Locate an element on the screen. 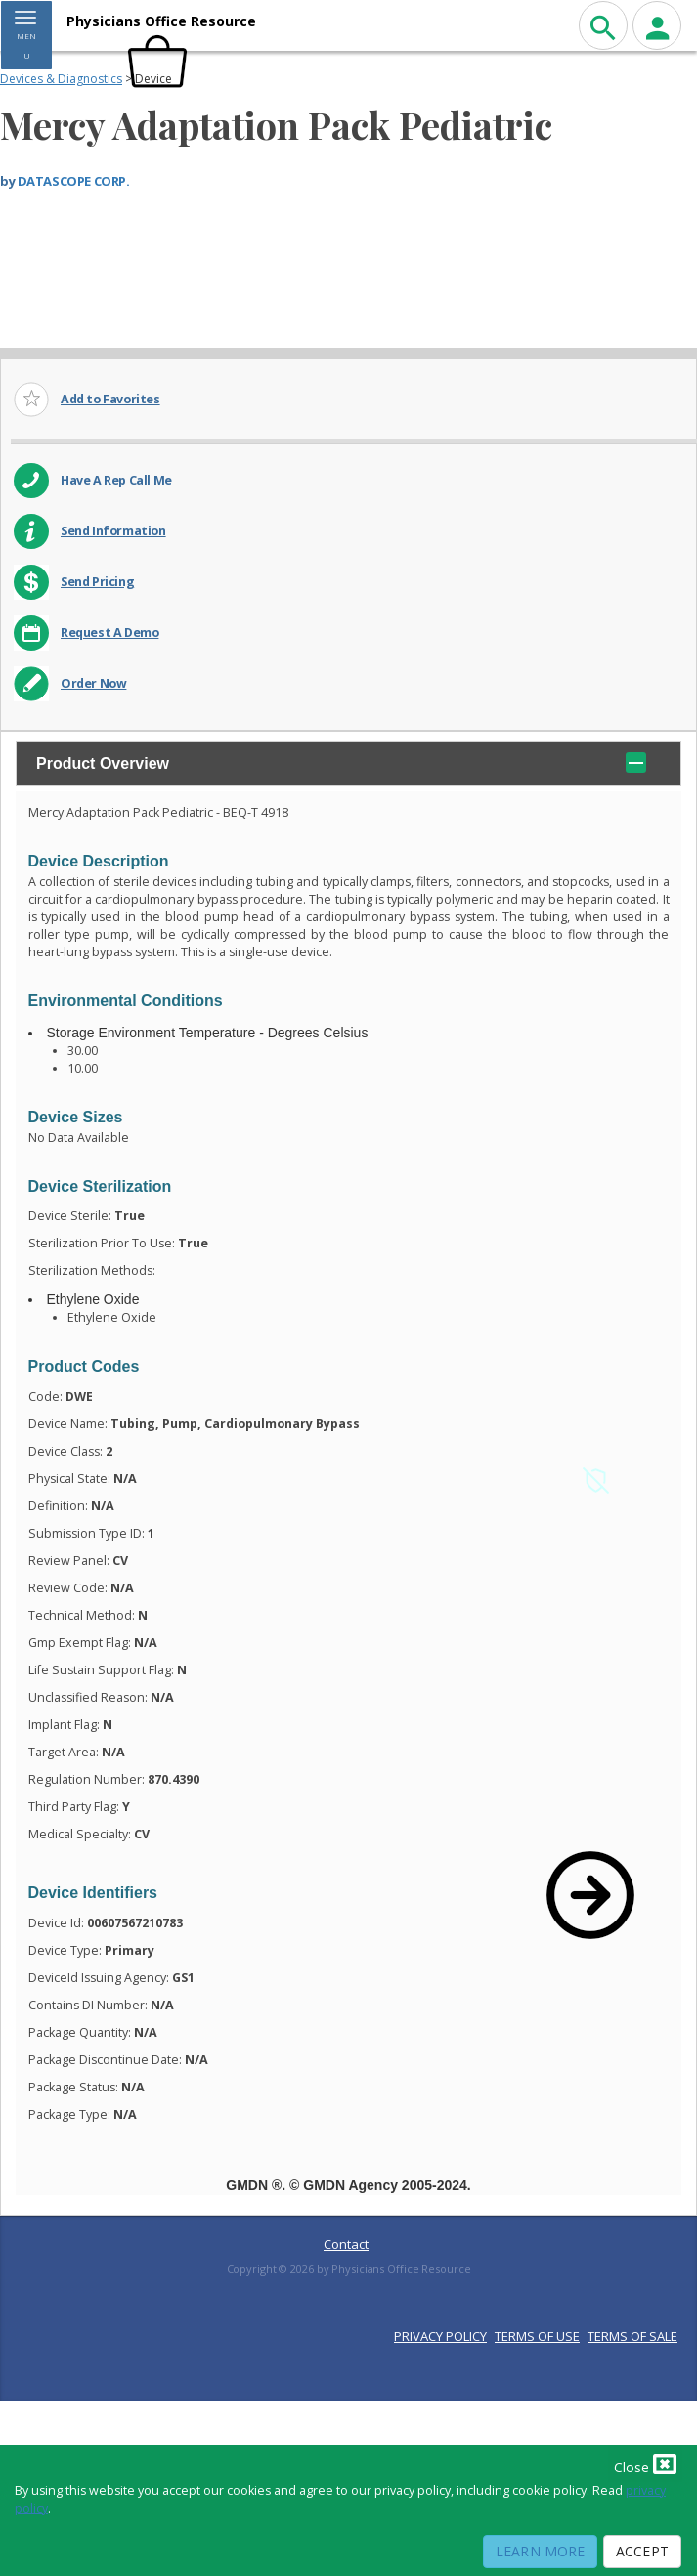  proceed to the next step is located at coordinates (590, 1895).